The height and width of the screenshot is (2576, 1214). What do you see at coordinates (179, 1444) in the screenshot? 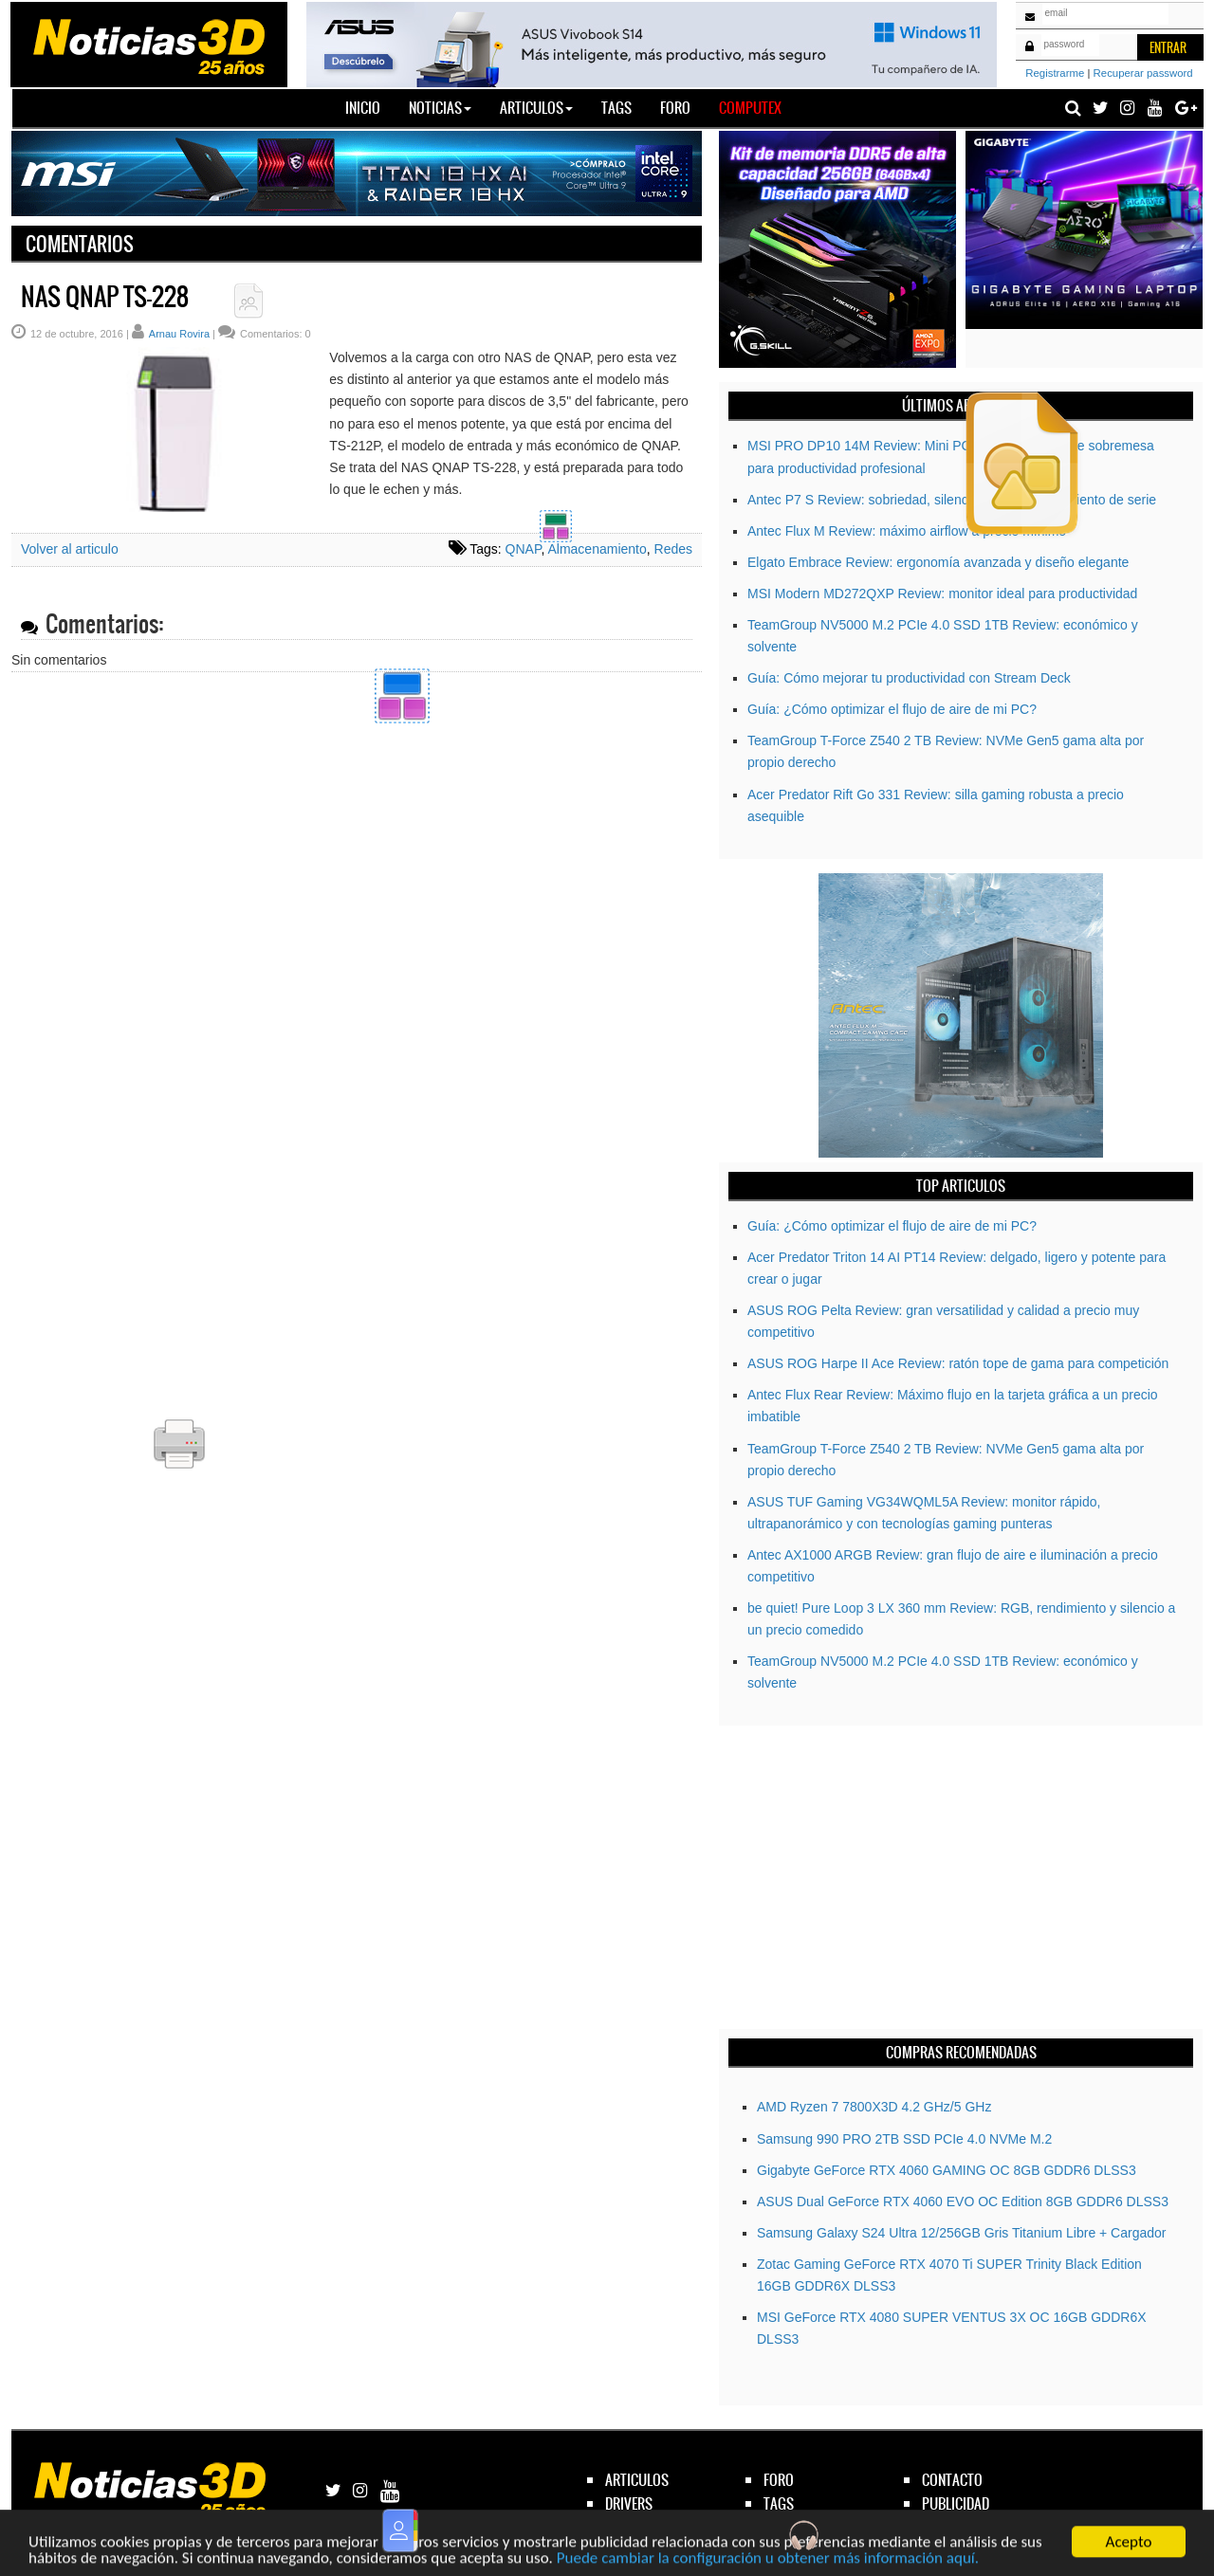
I see `print the current document` at bounding box center [179, 1444].